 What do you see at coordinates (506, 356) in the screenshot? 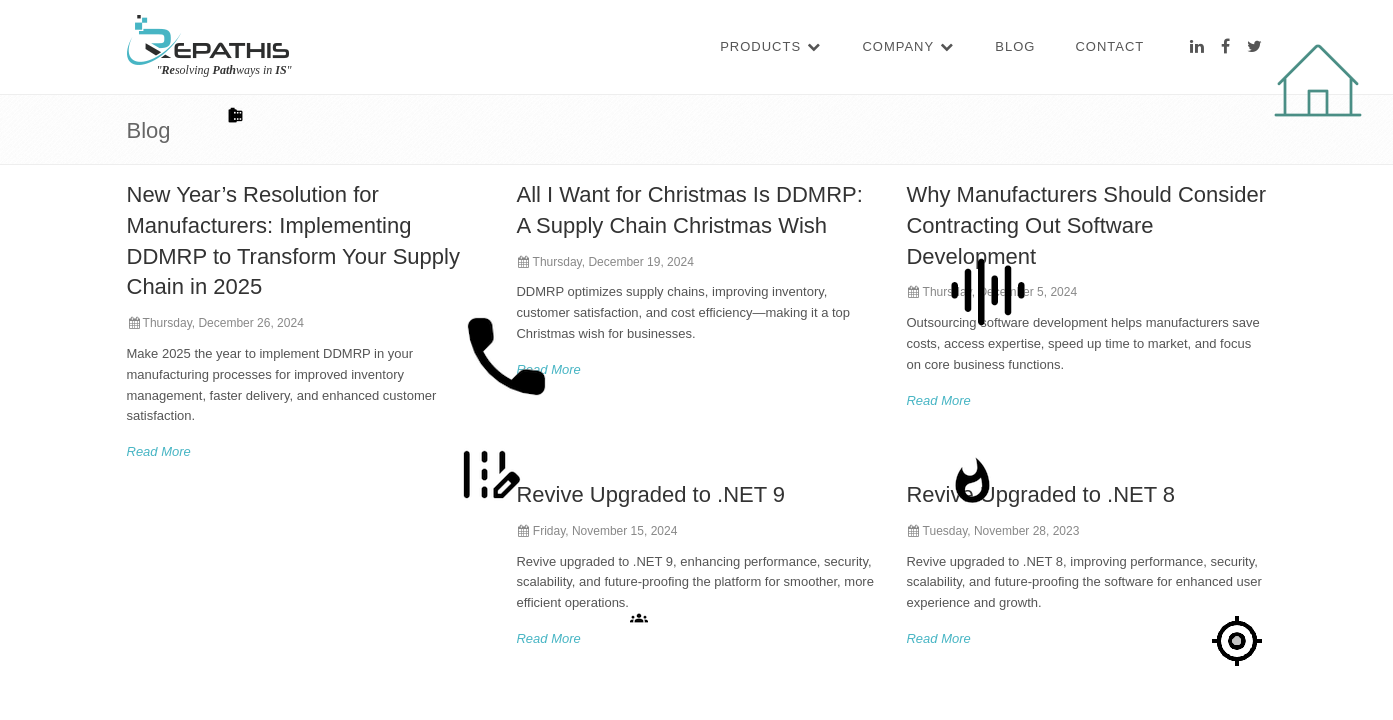
I see `make a phone call` at bounding box center [506, 356].